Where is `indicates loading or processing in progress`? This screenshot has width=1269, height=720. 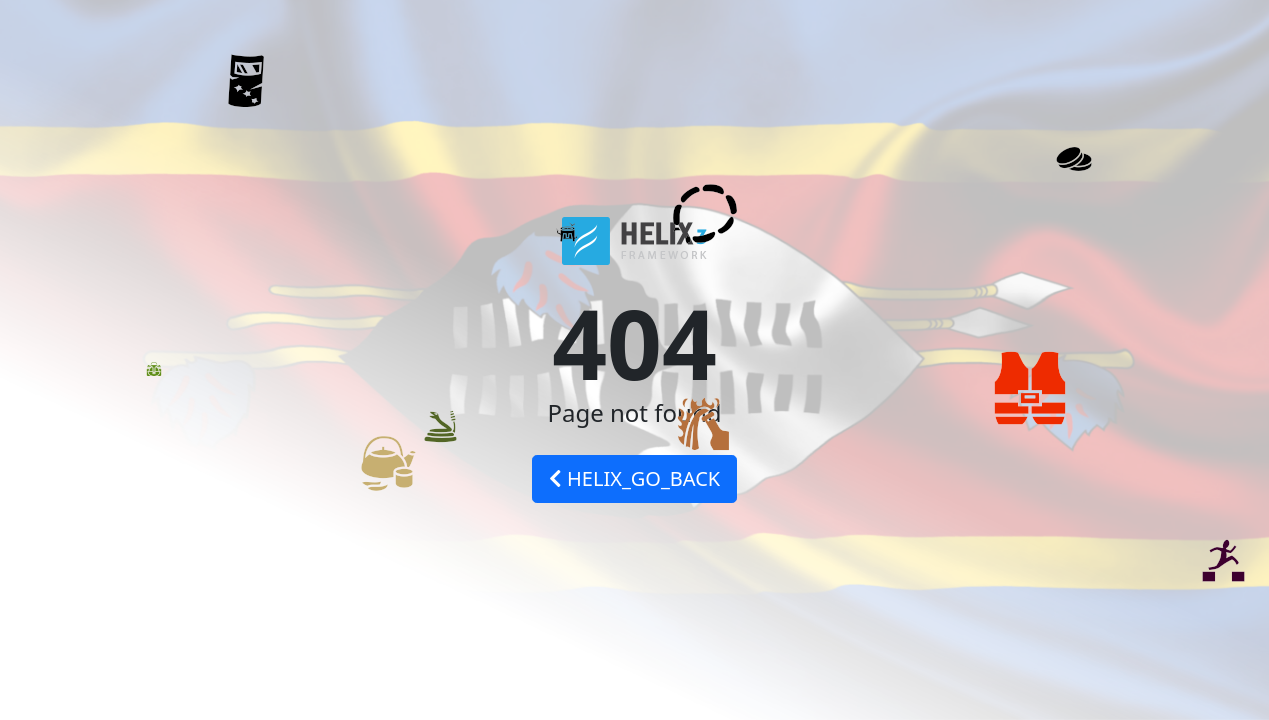 indicates loading or processing in progress is located at coordinates (705, 214).